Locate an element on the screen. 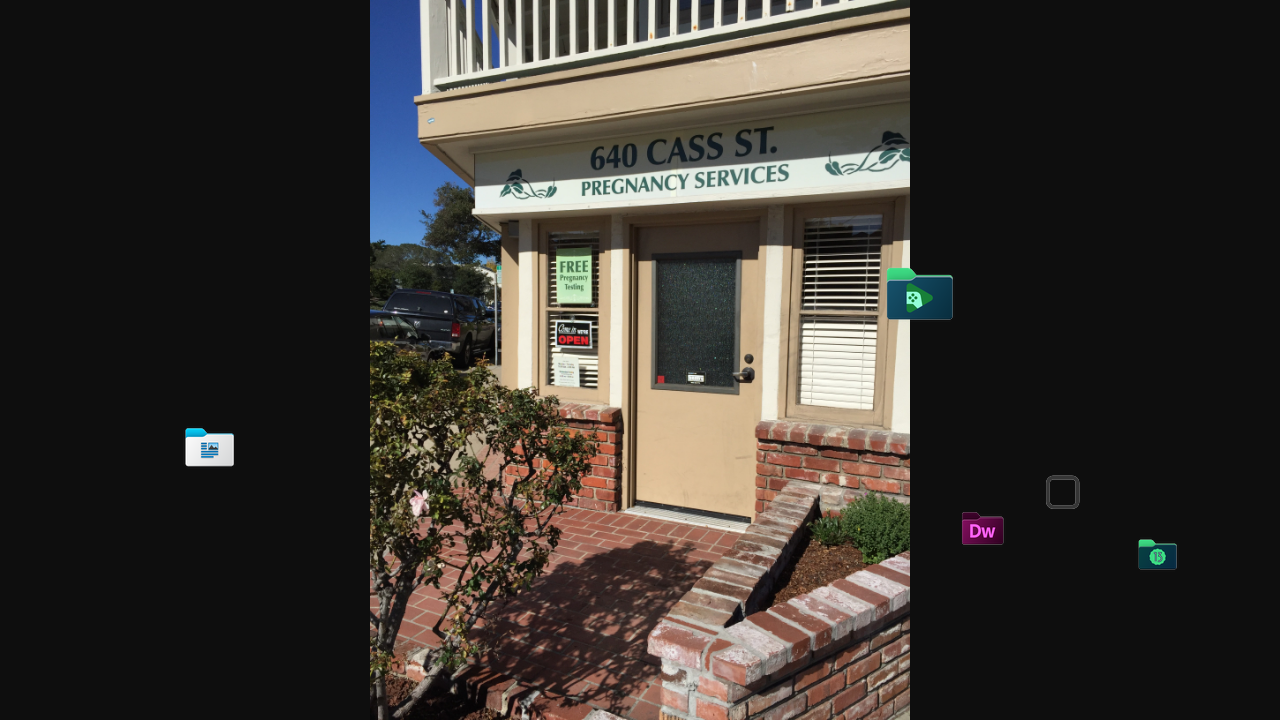  folder containing Google Play Games PC app files is located at coordinates (919, 295).